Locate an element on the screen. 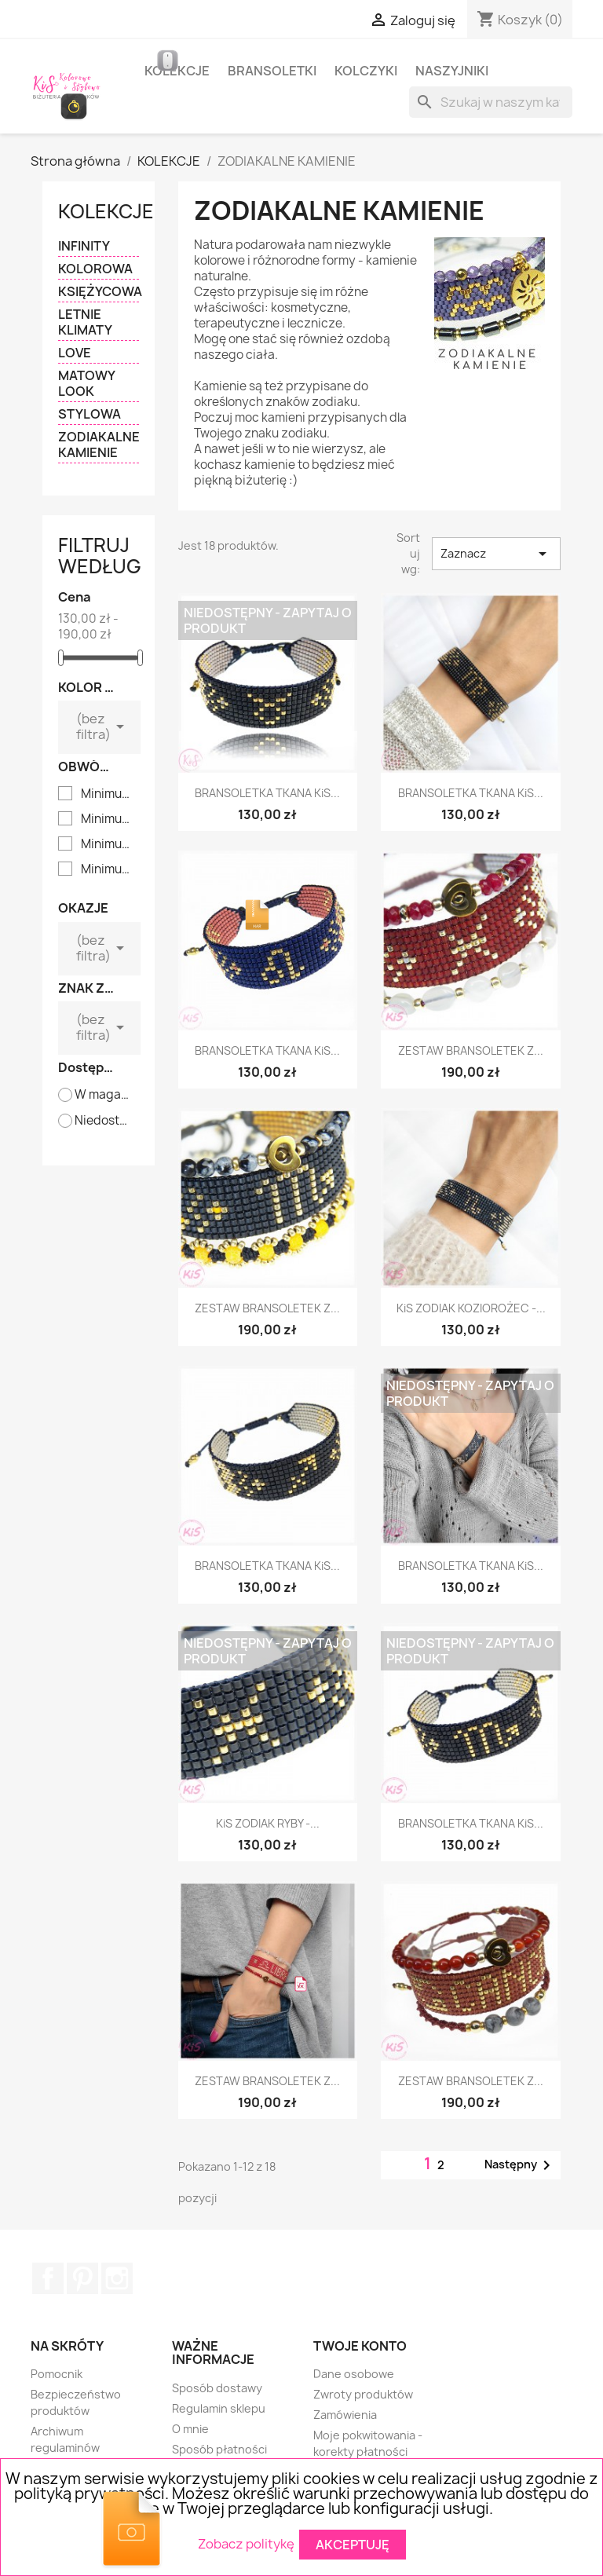 The height and width of the screenshot is (2576, 603). open mouse settings and preferences is located at coordinates (167, 60).